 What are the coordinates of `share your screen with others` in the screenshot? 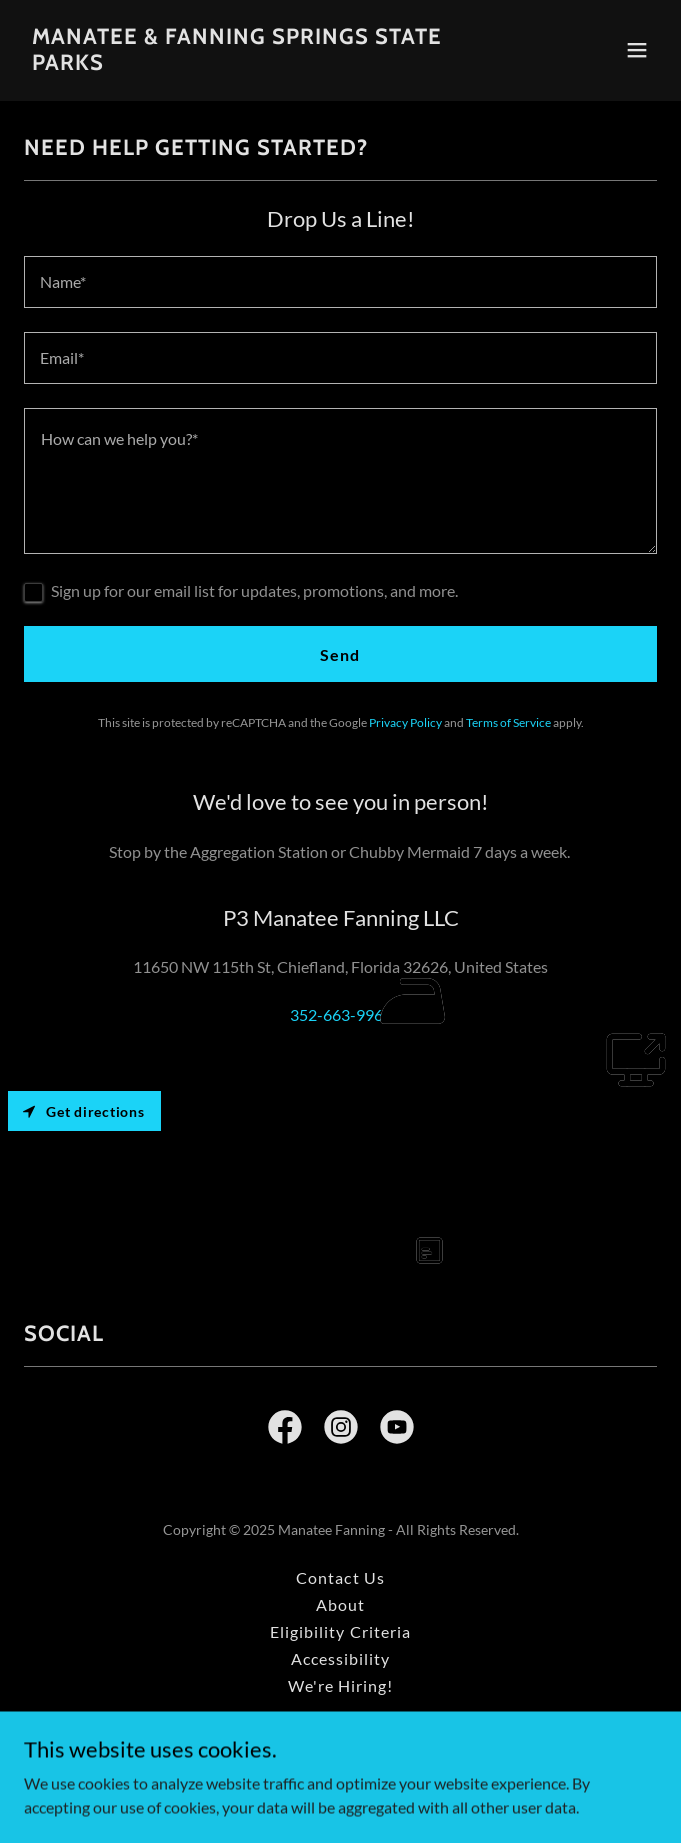 It's located at (636, 1060).